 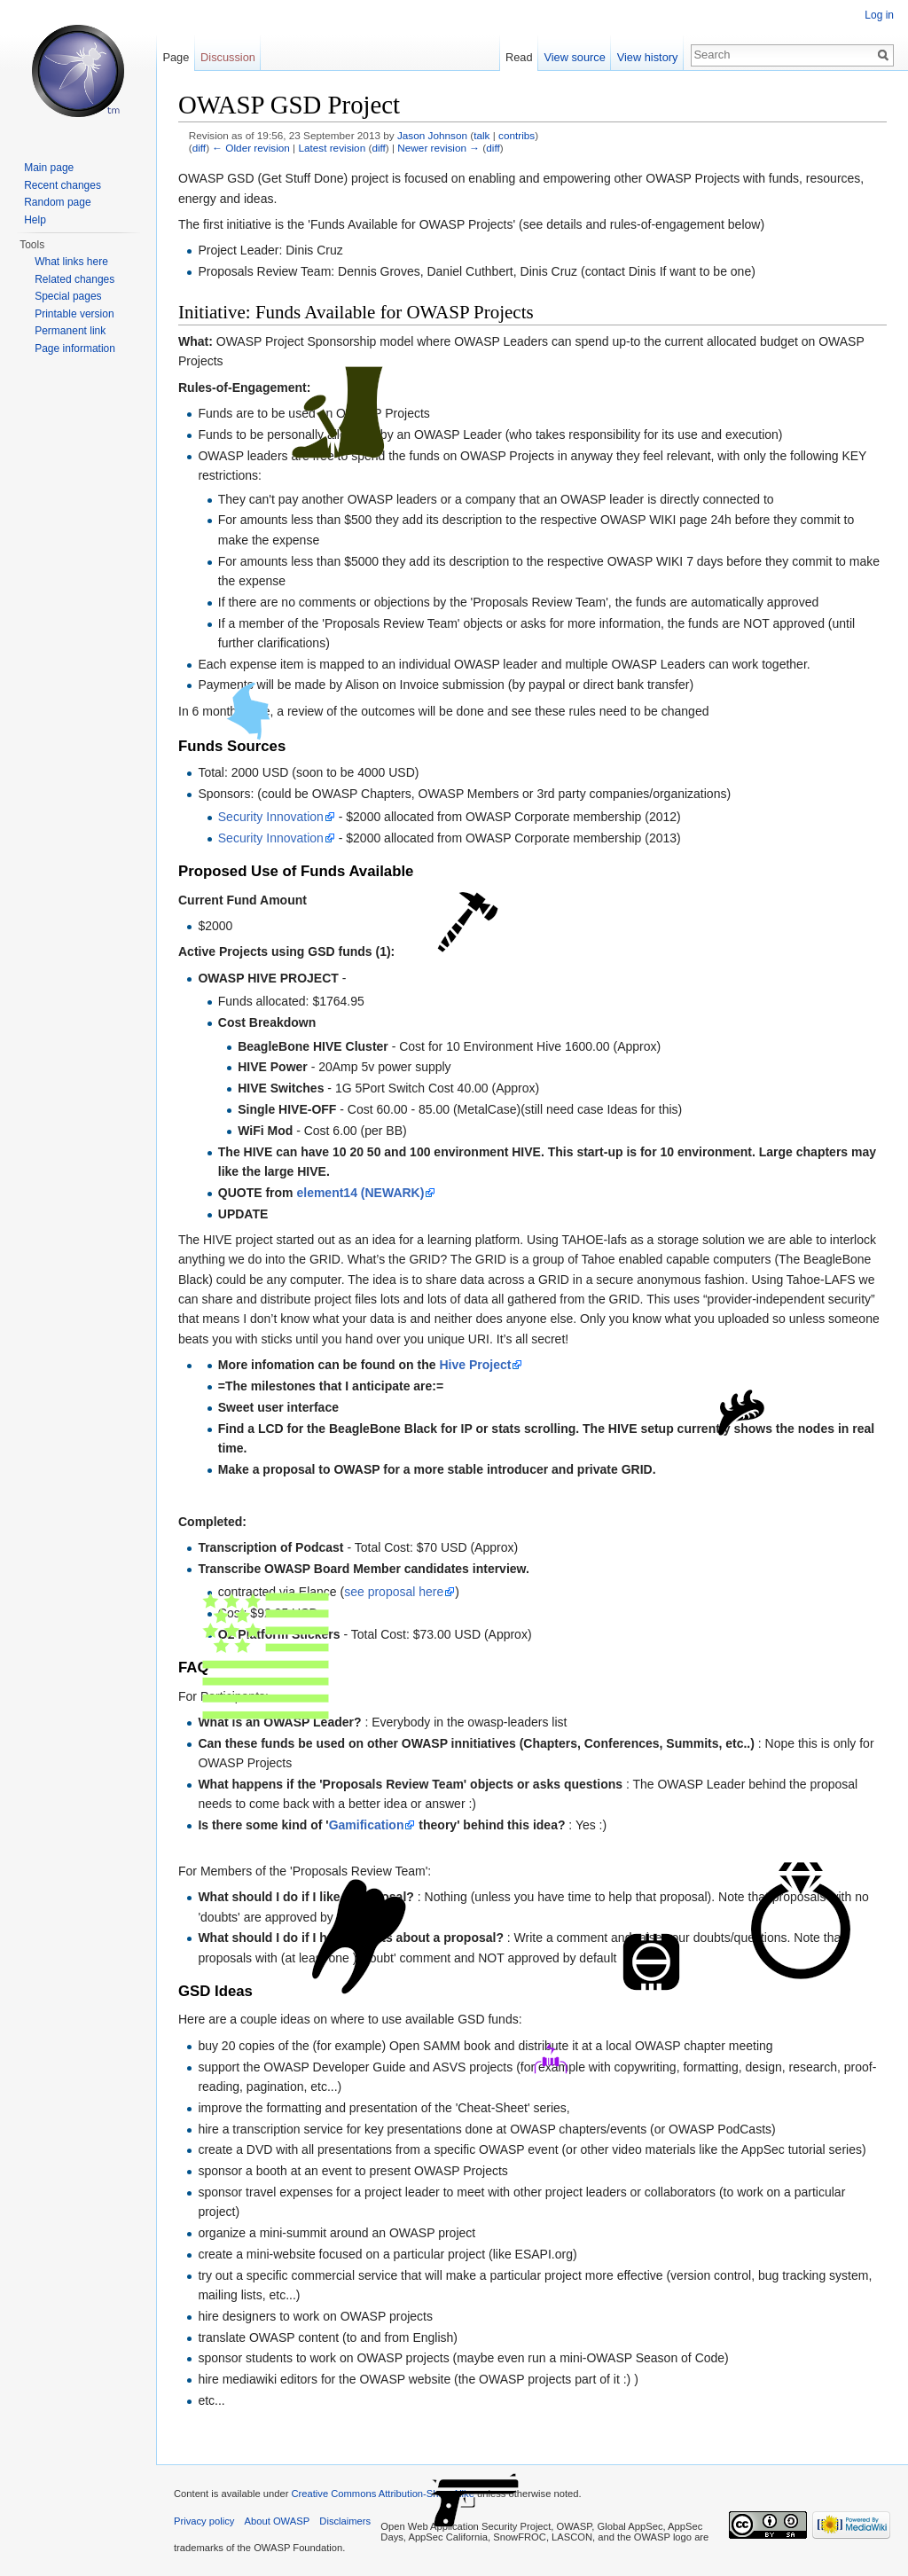 I want to click on represents a microchip or processor component, so click(x=651, y=1961).